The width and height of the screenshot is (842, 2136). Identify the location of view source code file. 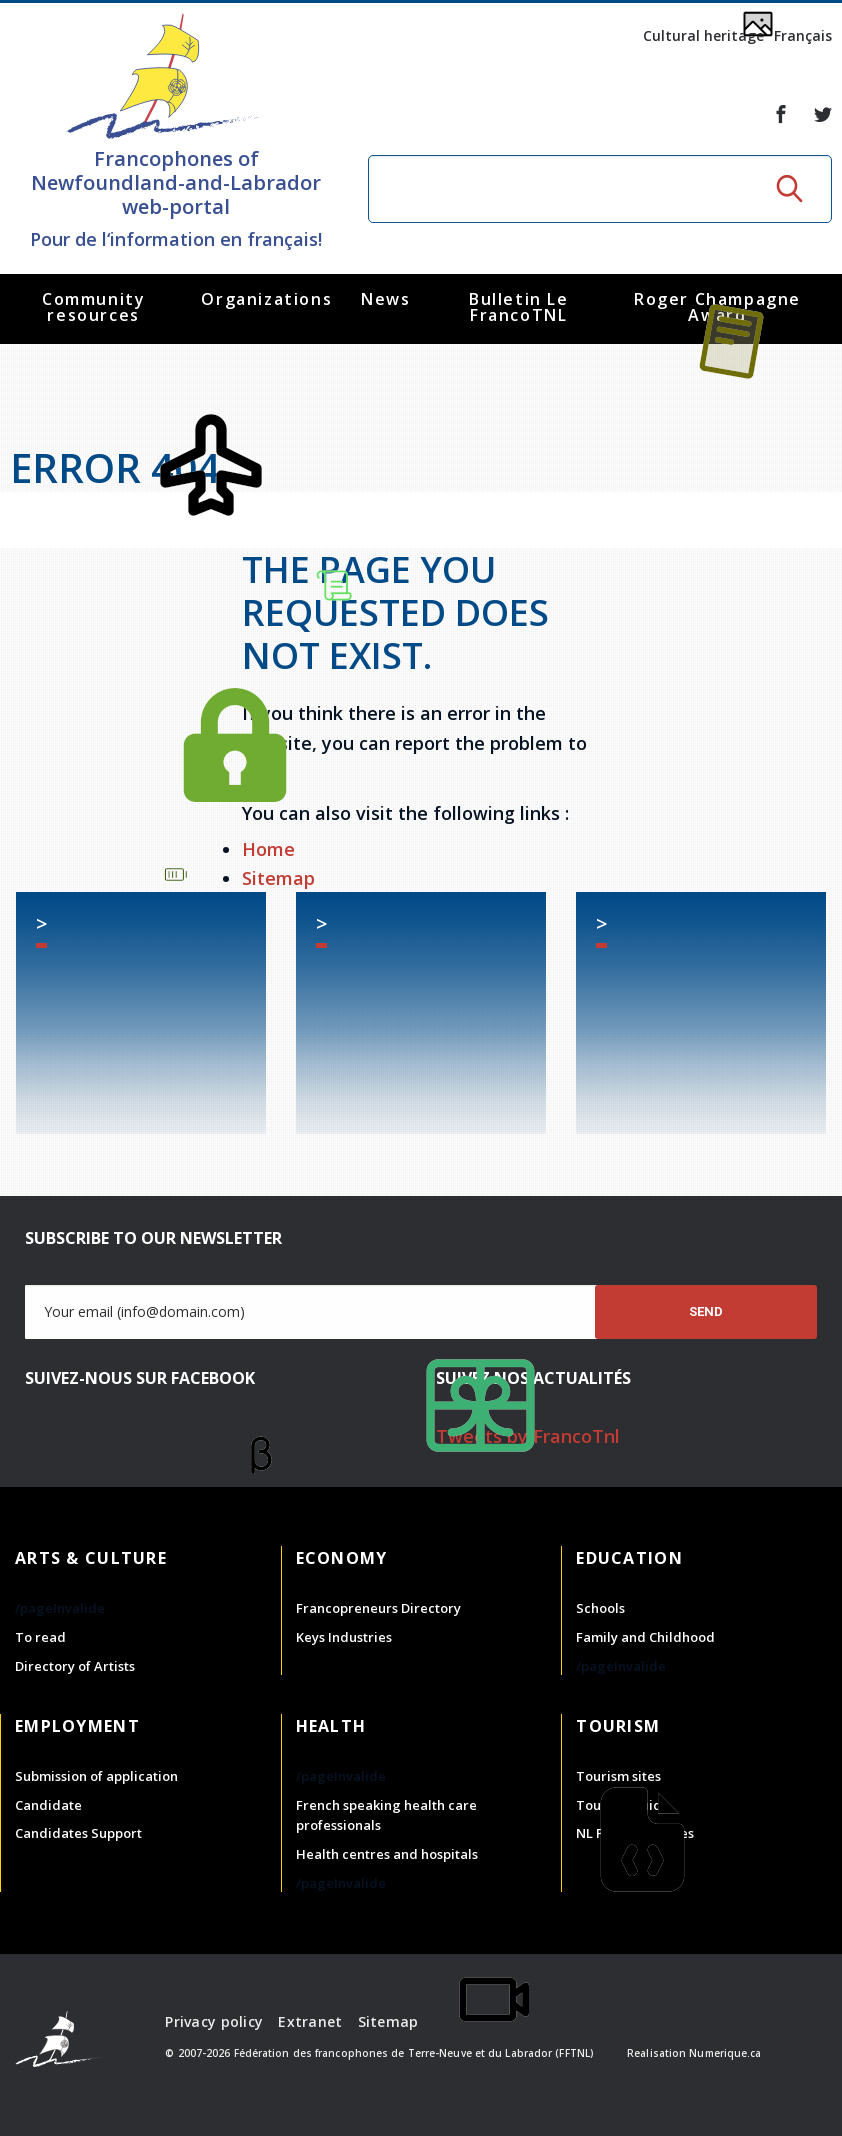
(642, 1839).